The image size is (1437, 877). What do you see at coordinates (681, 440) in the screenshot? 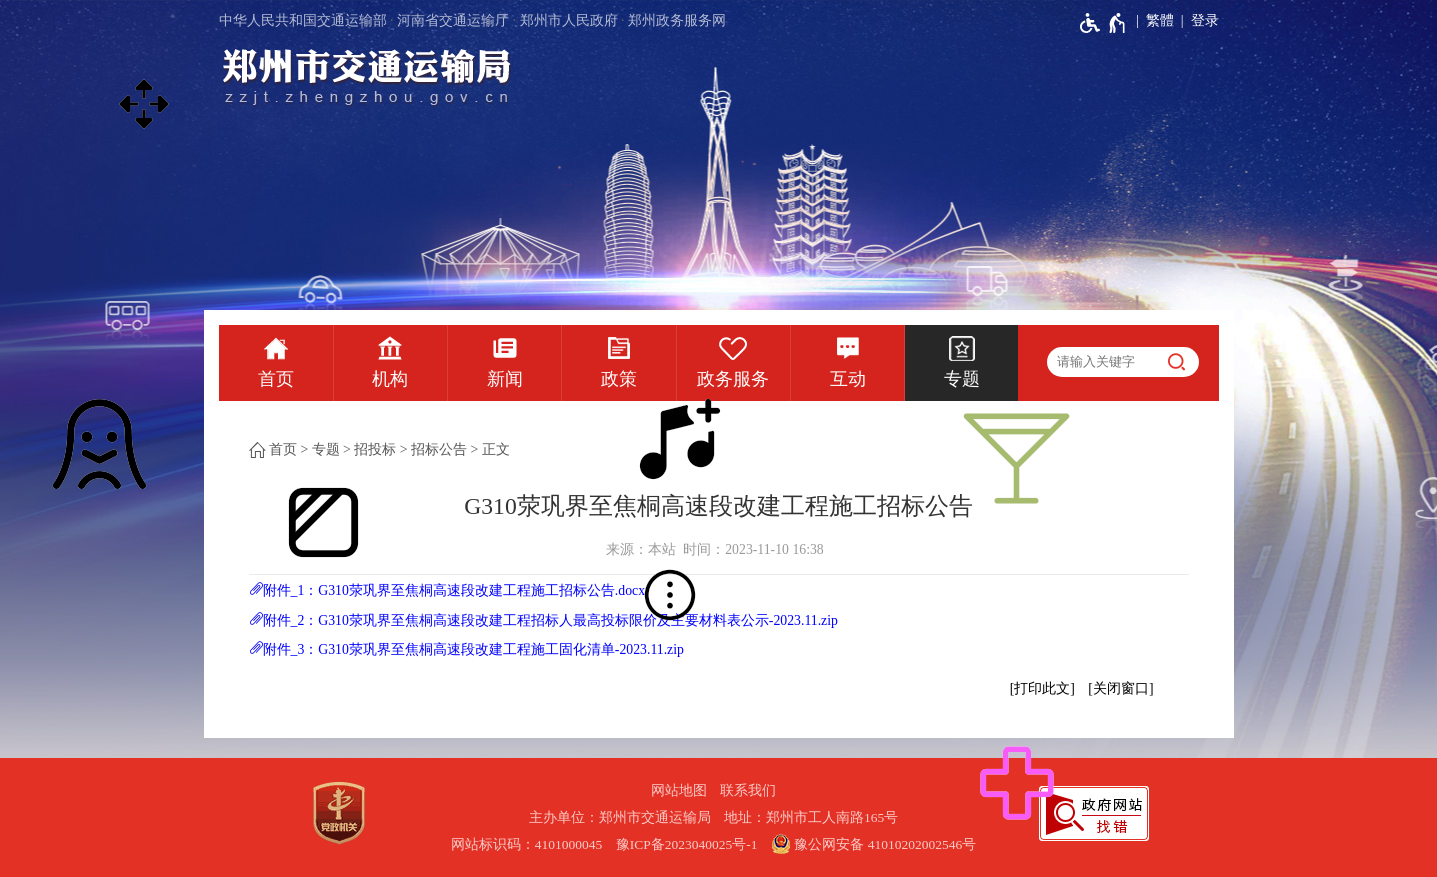
I see `add a new song to your library` at bounding box center [681, 440].